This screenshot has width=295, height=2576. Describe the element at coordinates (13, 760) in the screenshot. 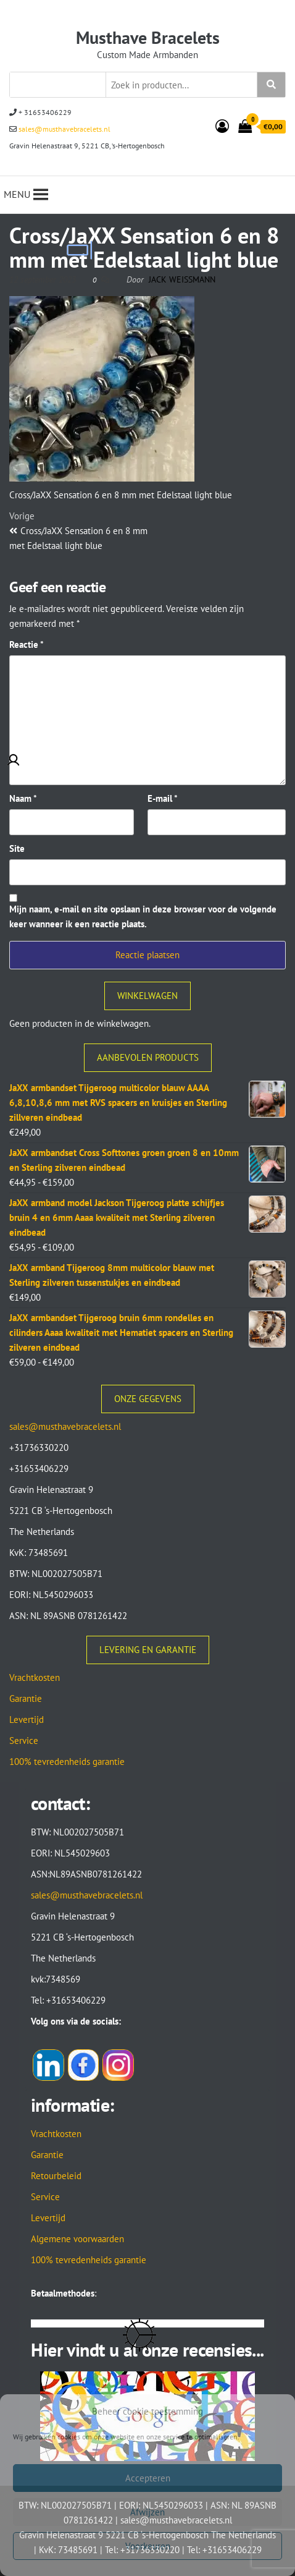

I see `view your profile` at that location.